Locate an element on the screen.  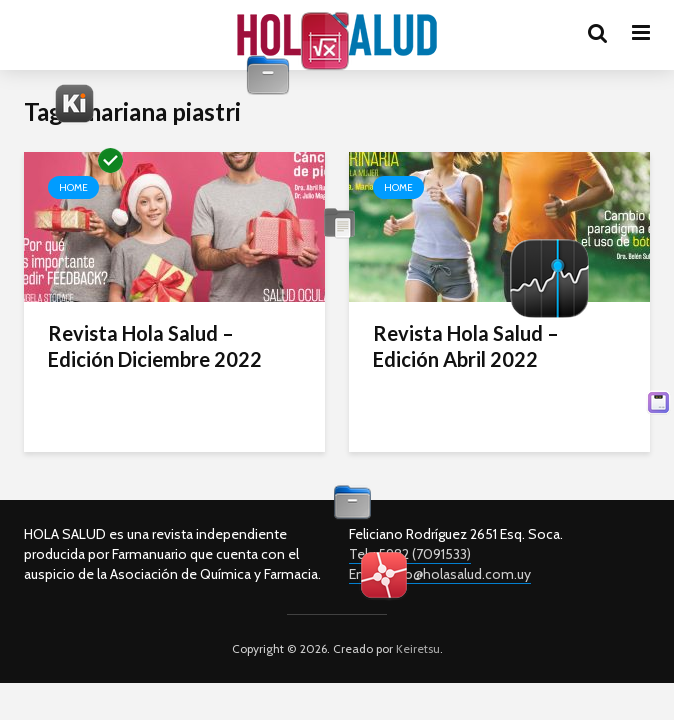
open motrix download manager is located at coordinates (658, 402).